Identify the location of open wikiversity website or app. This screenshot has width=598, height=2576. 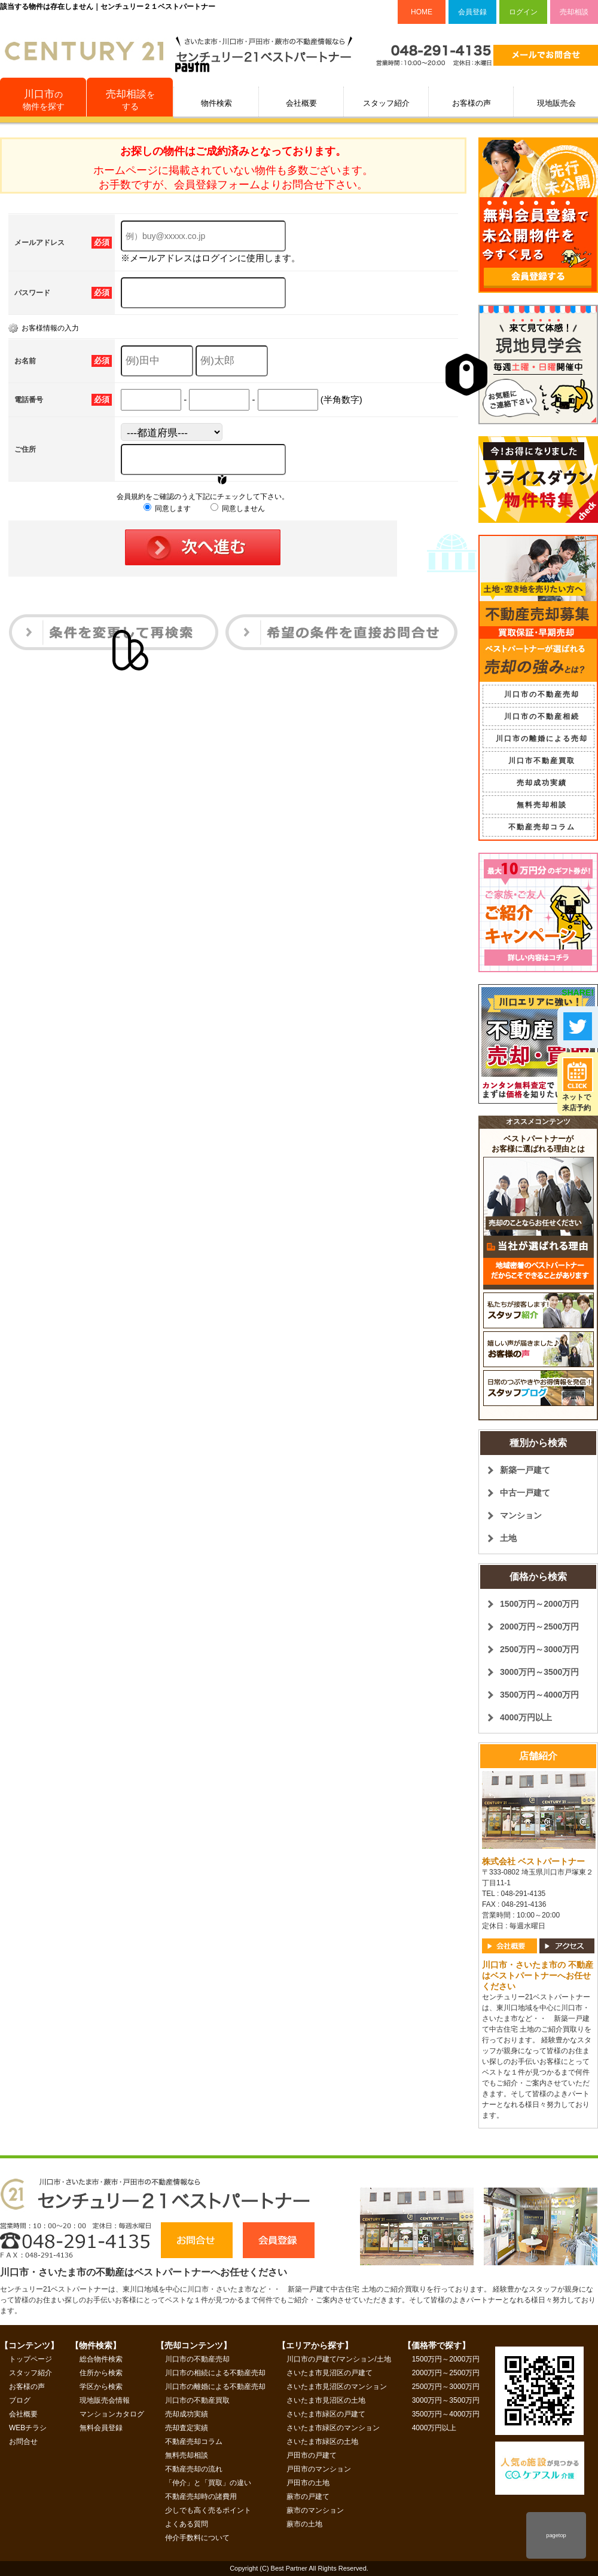
(451, 553).